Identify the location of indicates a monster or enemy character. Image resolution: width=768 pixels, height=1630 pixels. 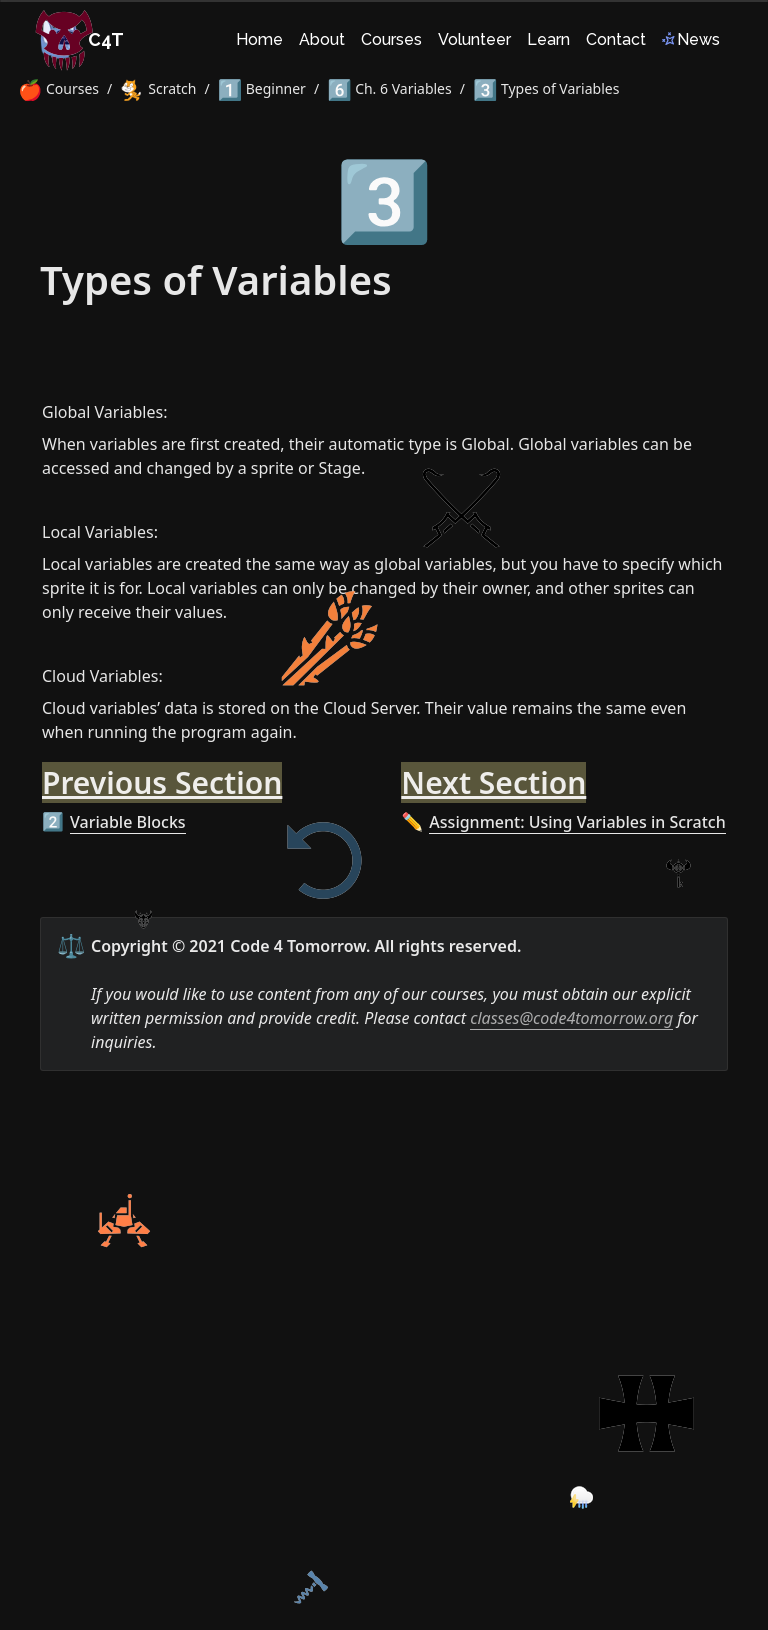
(63, 38).